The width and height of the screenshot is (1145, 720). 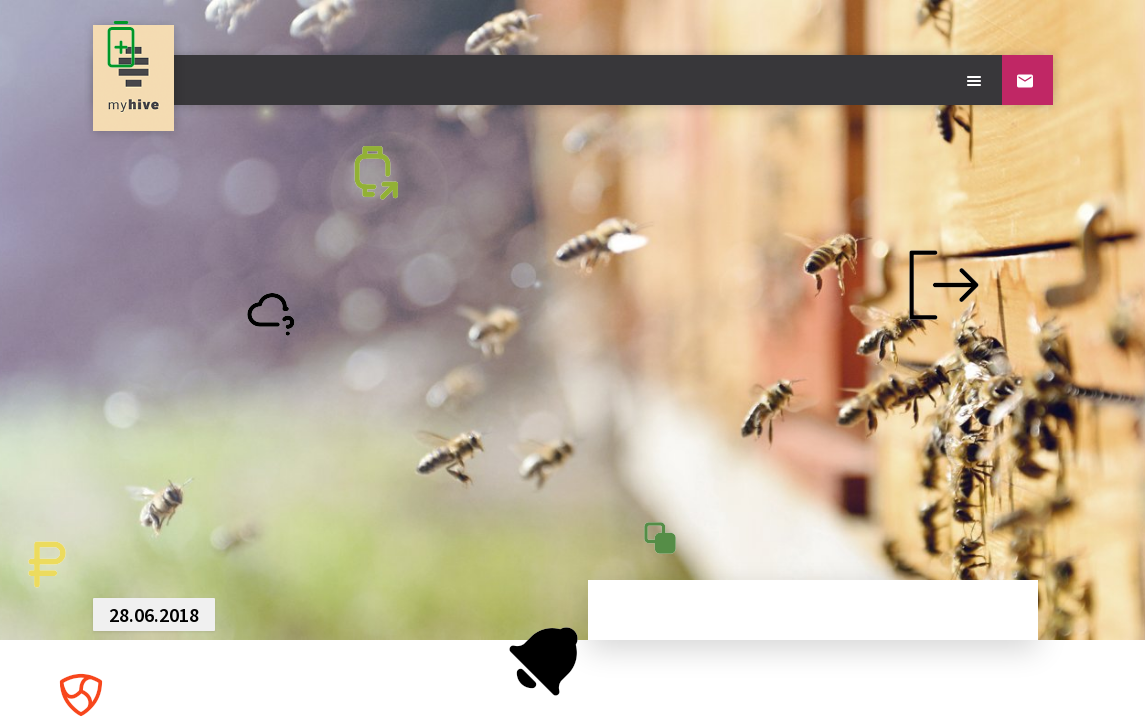 I want to click on indicates Russian ruble currency, so click(x=48, y=564).